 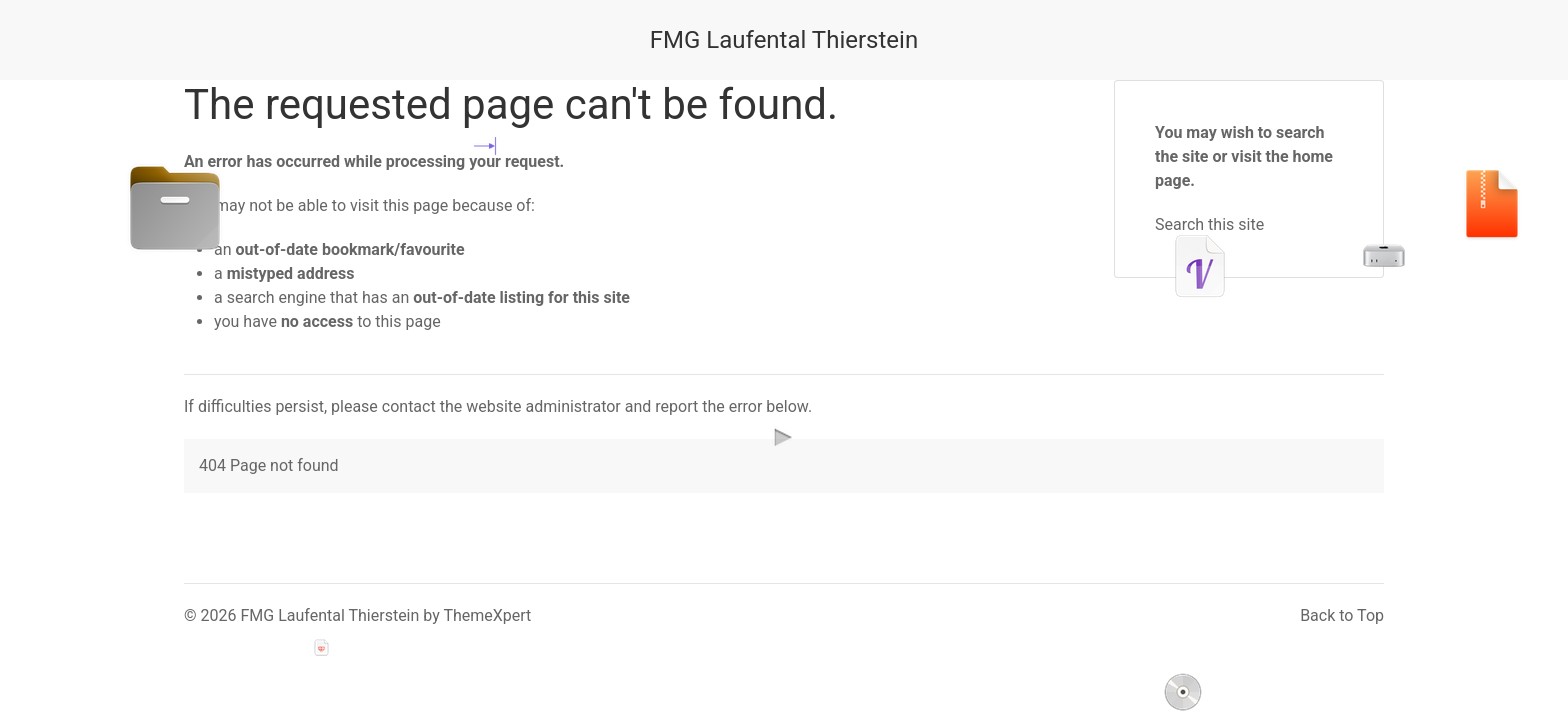 What do you see at coordinates (1384, 255) in the screenshot?
I see `represents a mac mini device in system settings` at bounding box center [1384, 255].